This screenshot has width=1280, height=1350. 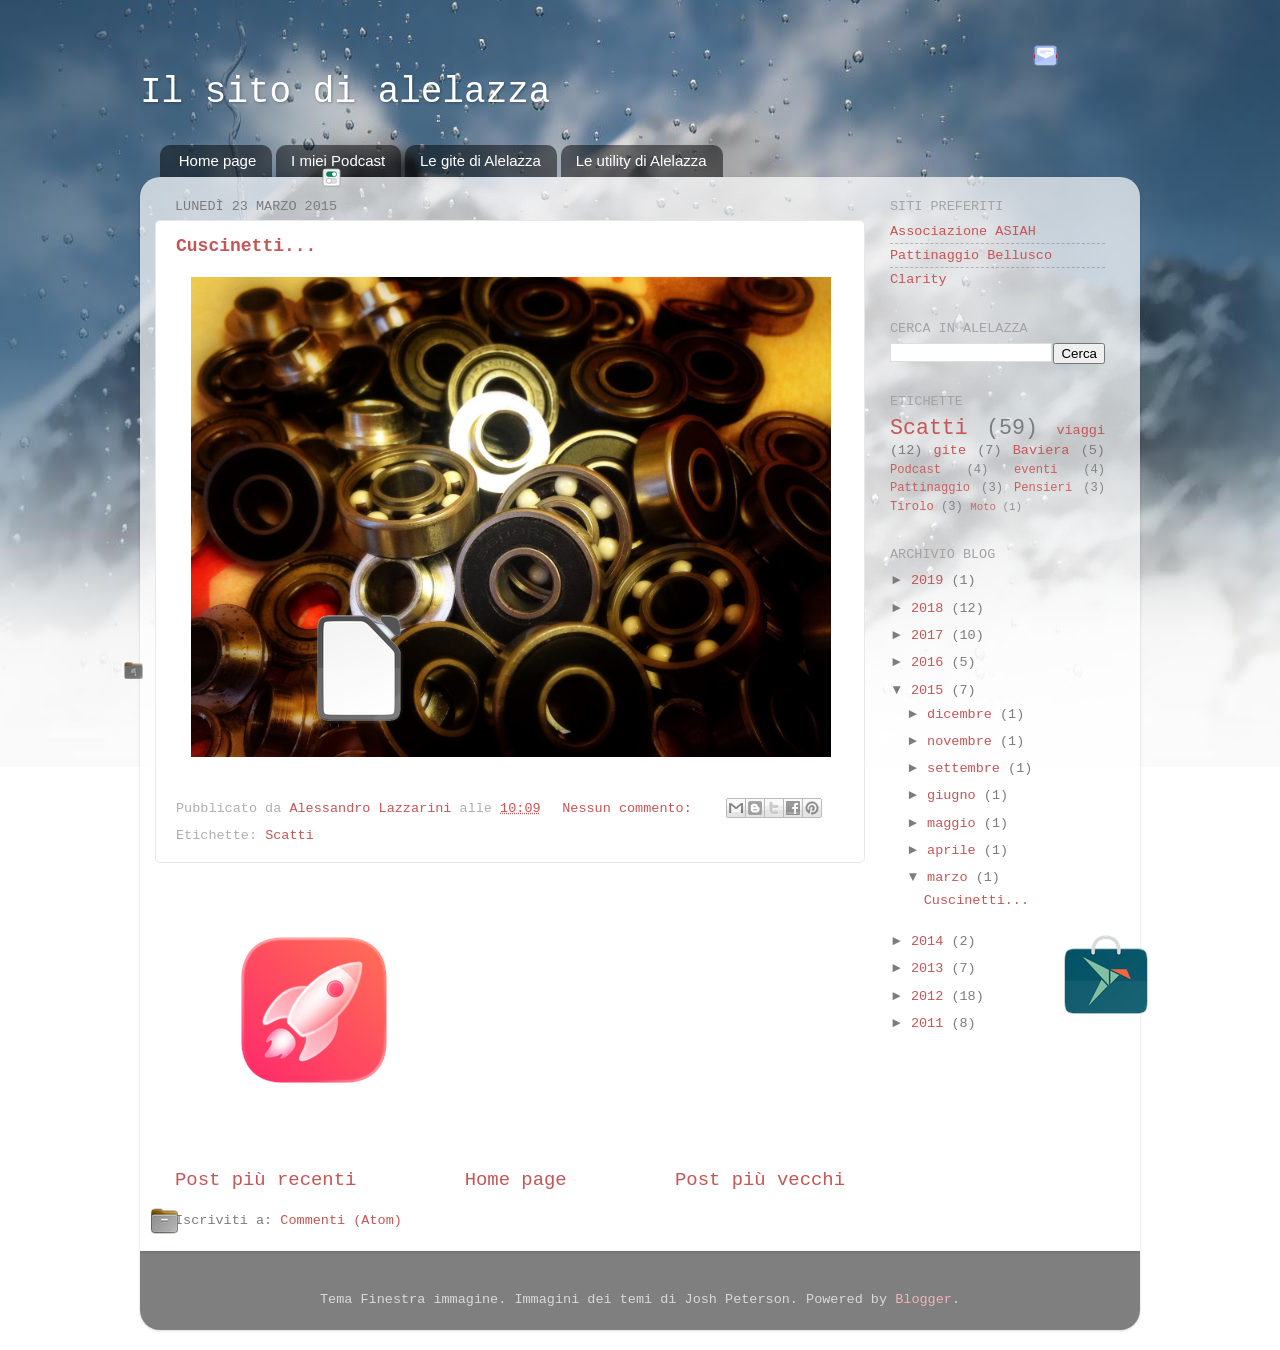 What do you see at coordinates (1106, 981) in the screenshot?
I see `open the snap store to browse and install applications` at bounding box center [1106, 981].